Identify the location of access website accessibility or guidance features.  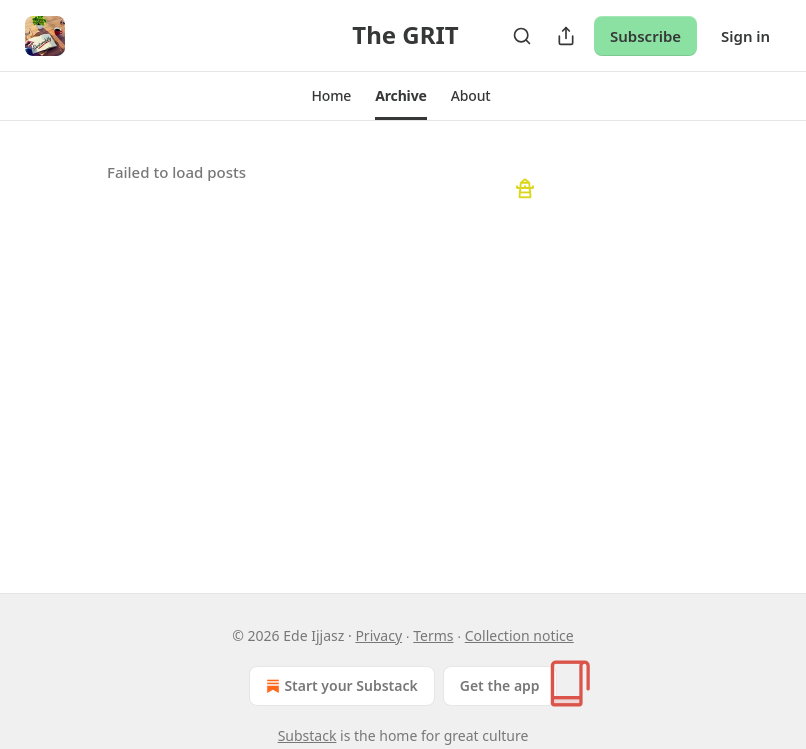
(525, 189).